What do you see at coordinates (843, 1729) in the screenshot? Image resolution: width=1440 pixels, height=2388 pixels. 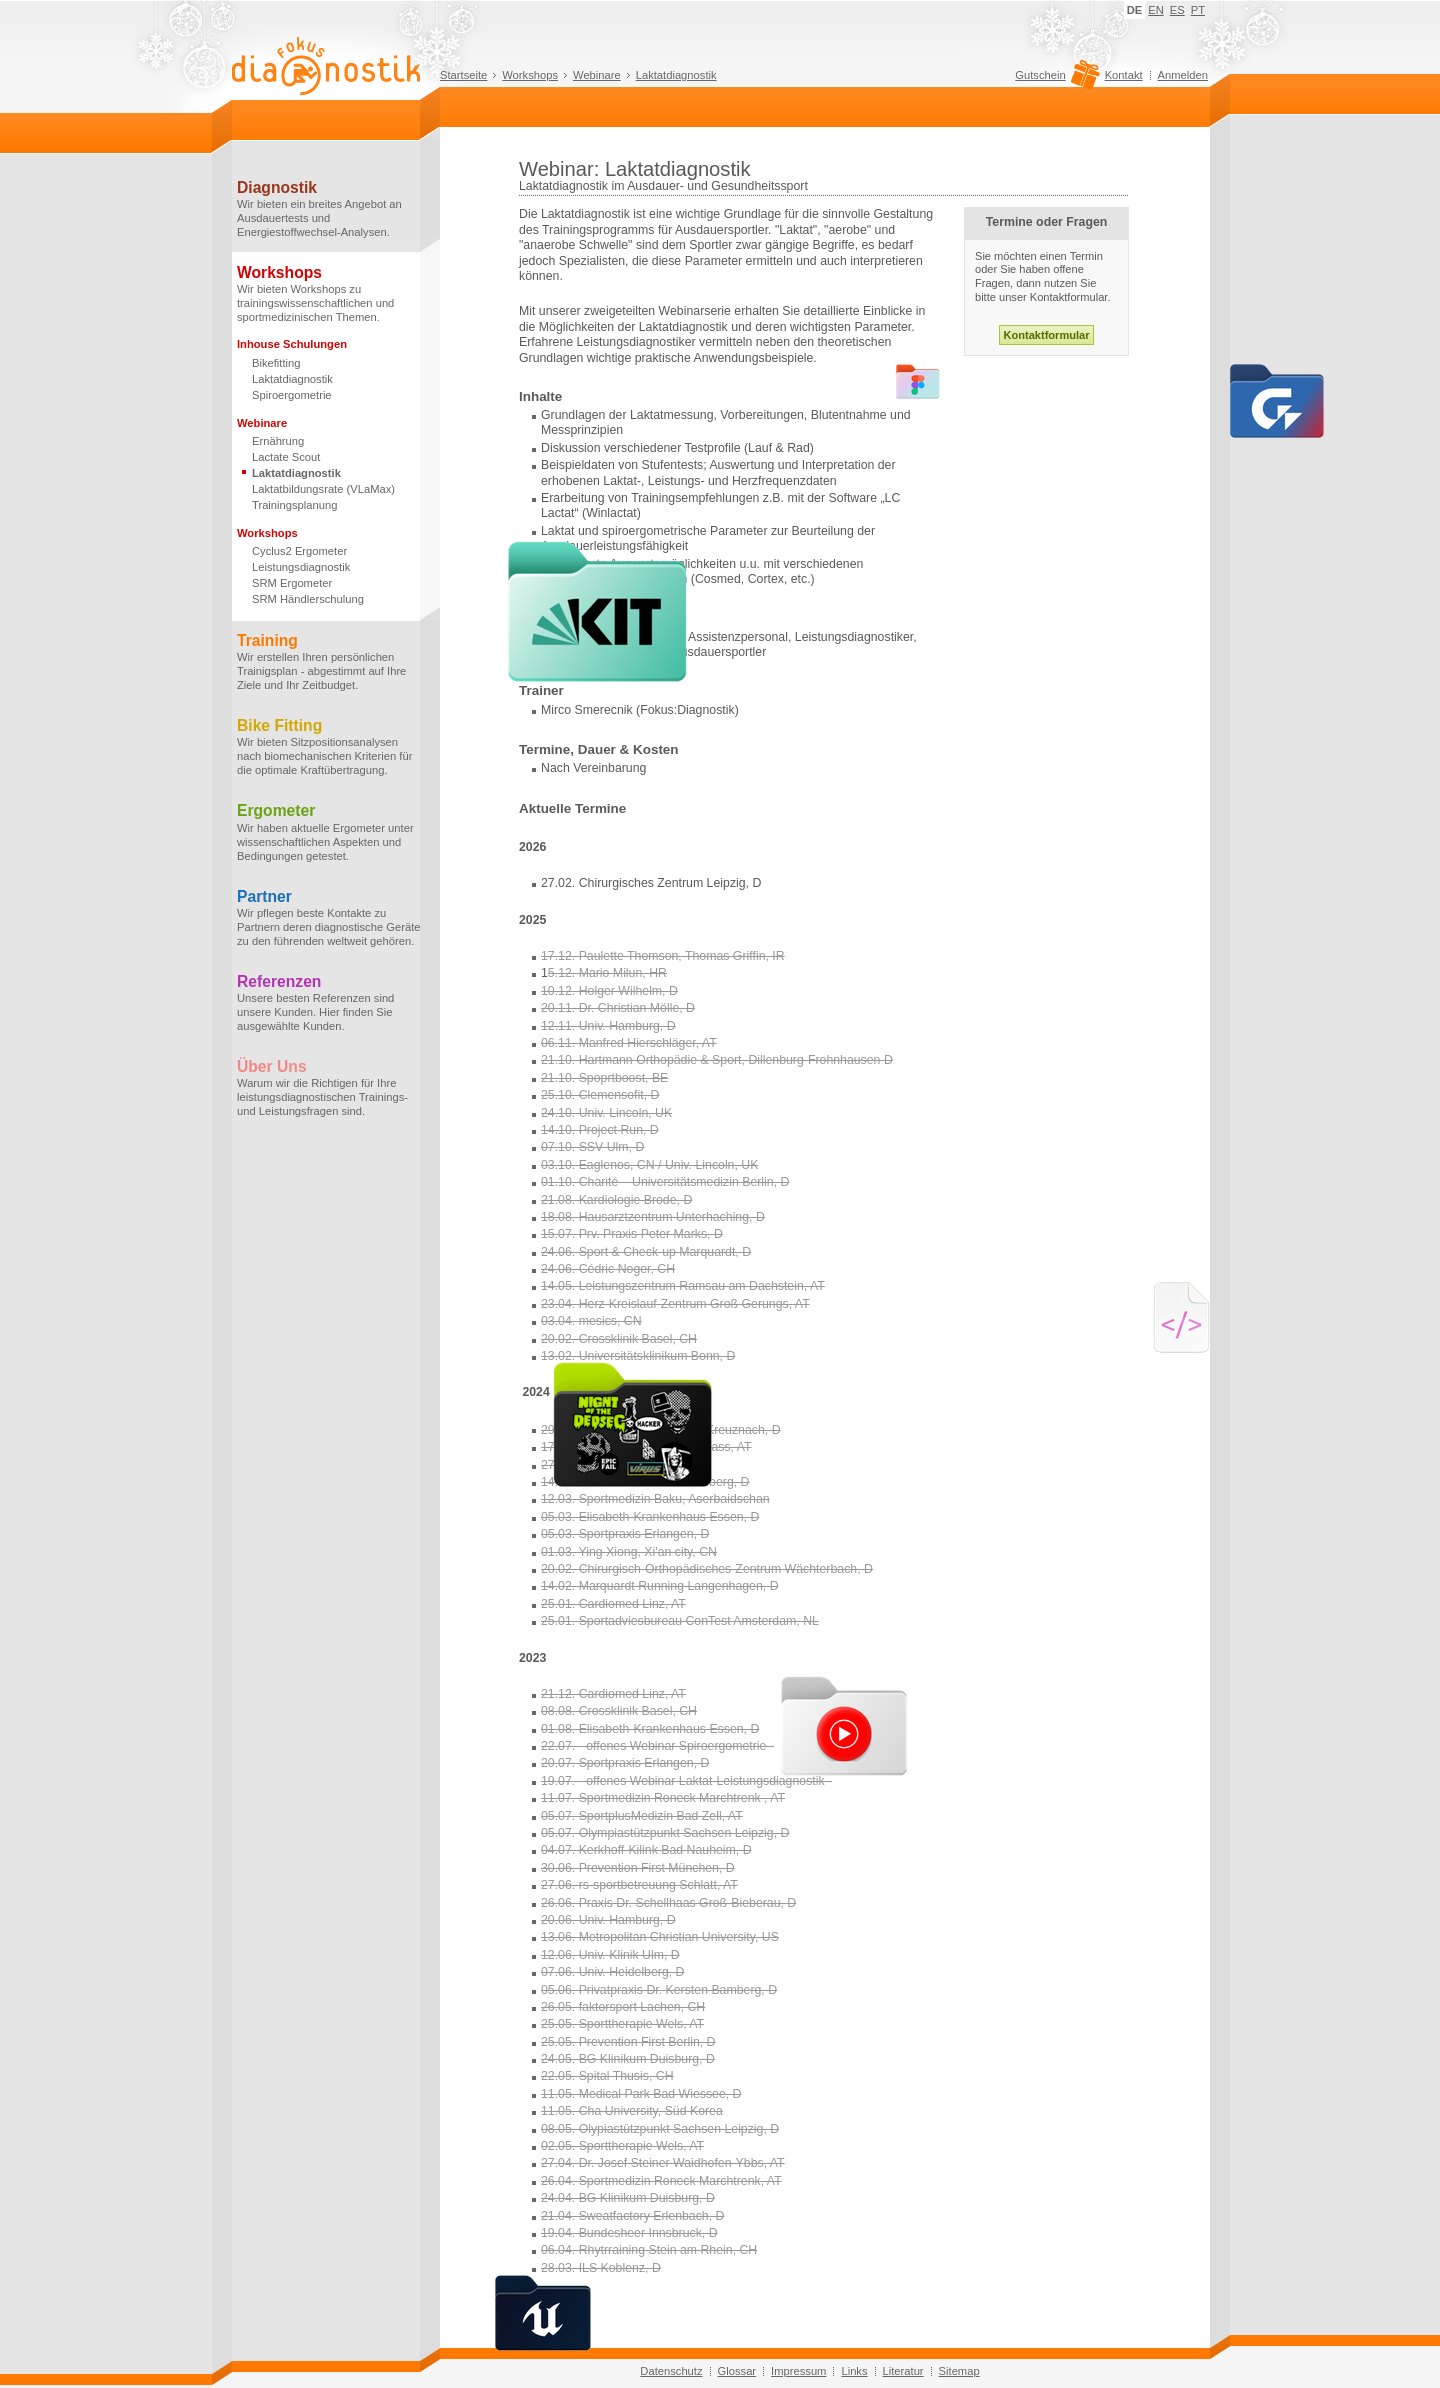 I see `open youtube music downloads folder` at bounding box center [843, 1729].